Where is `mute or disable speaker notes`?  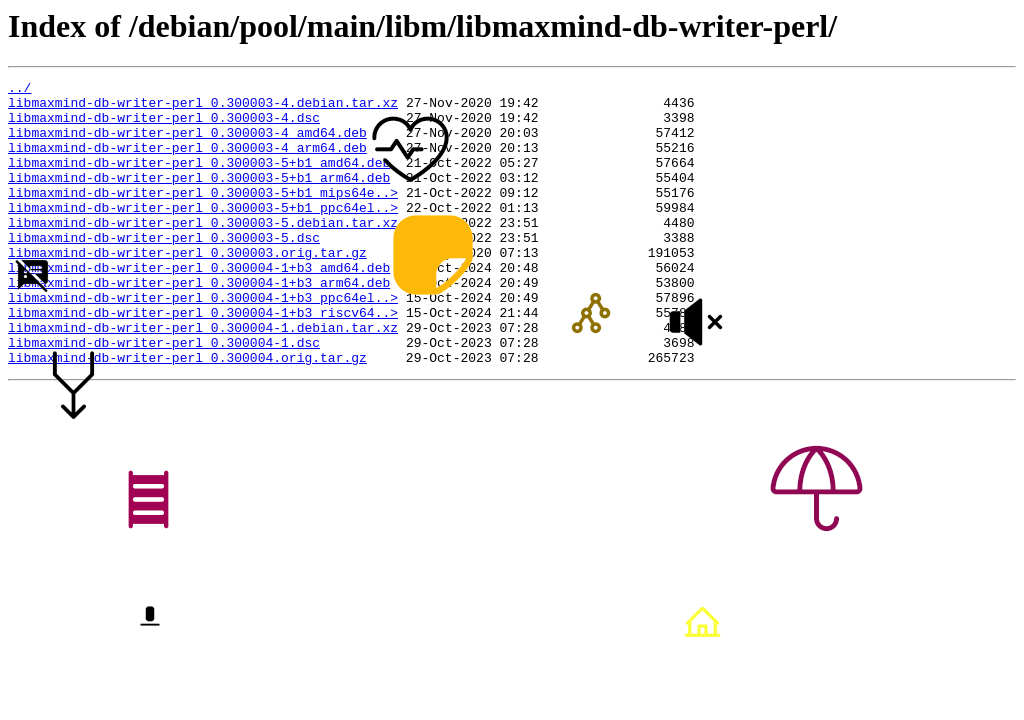
mute or disable speaker notes is located at coordinates (33, 275).